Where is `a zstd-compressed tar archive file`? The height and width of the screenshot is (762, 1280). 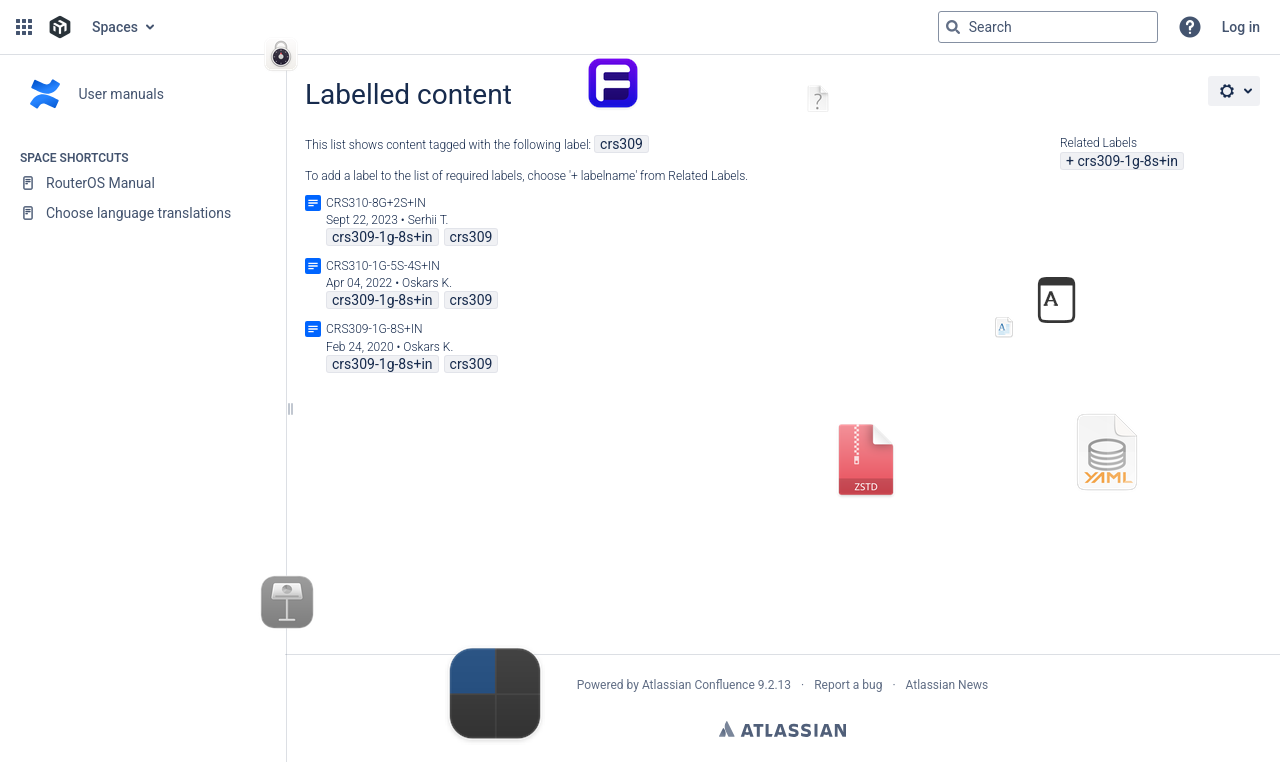 a zstd-compressed tar archive file is located at coordinates (866, 461).